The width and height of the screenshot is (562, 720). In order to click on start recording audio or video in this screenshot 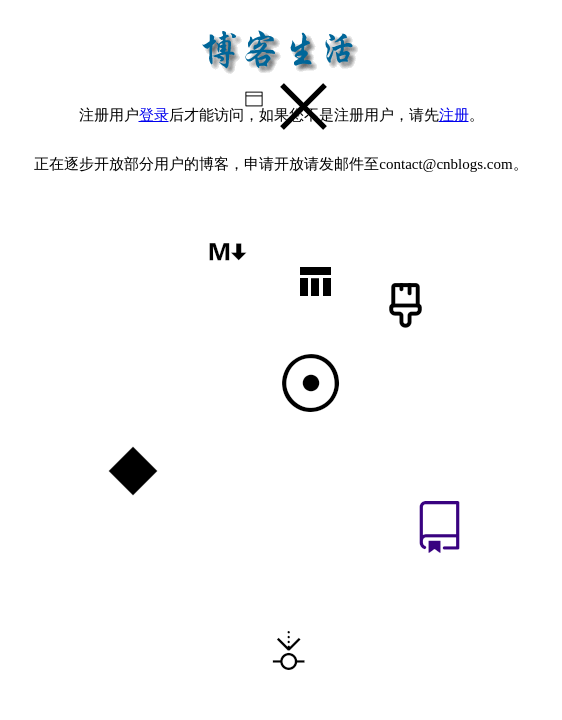, I will do `click(311, 383)`.